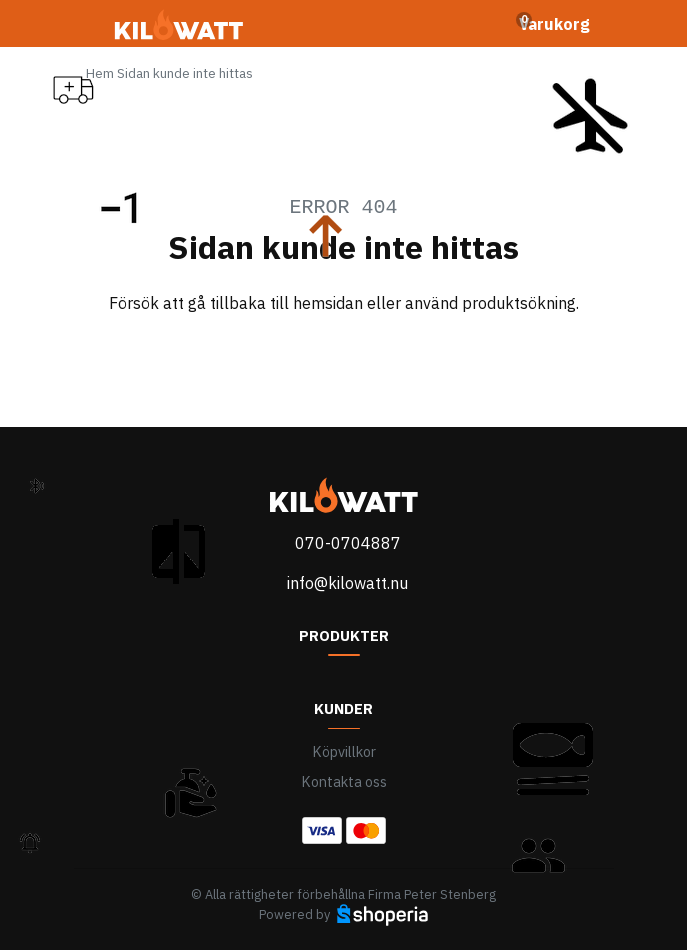 The height and width of the screenshot is (950, 687). What do you see at coordinates (30, 843) in the screenshot?
I see `indicates new or active notifications` at bounding box center [30, 843].